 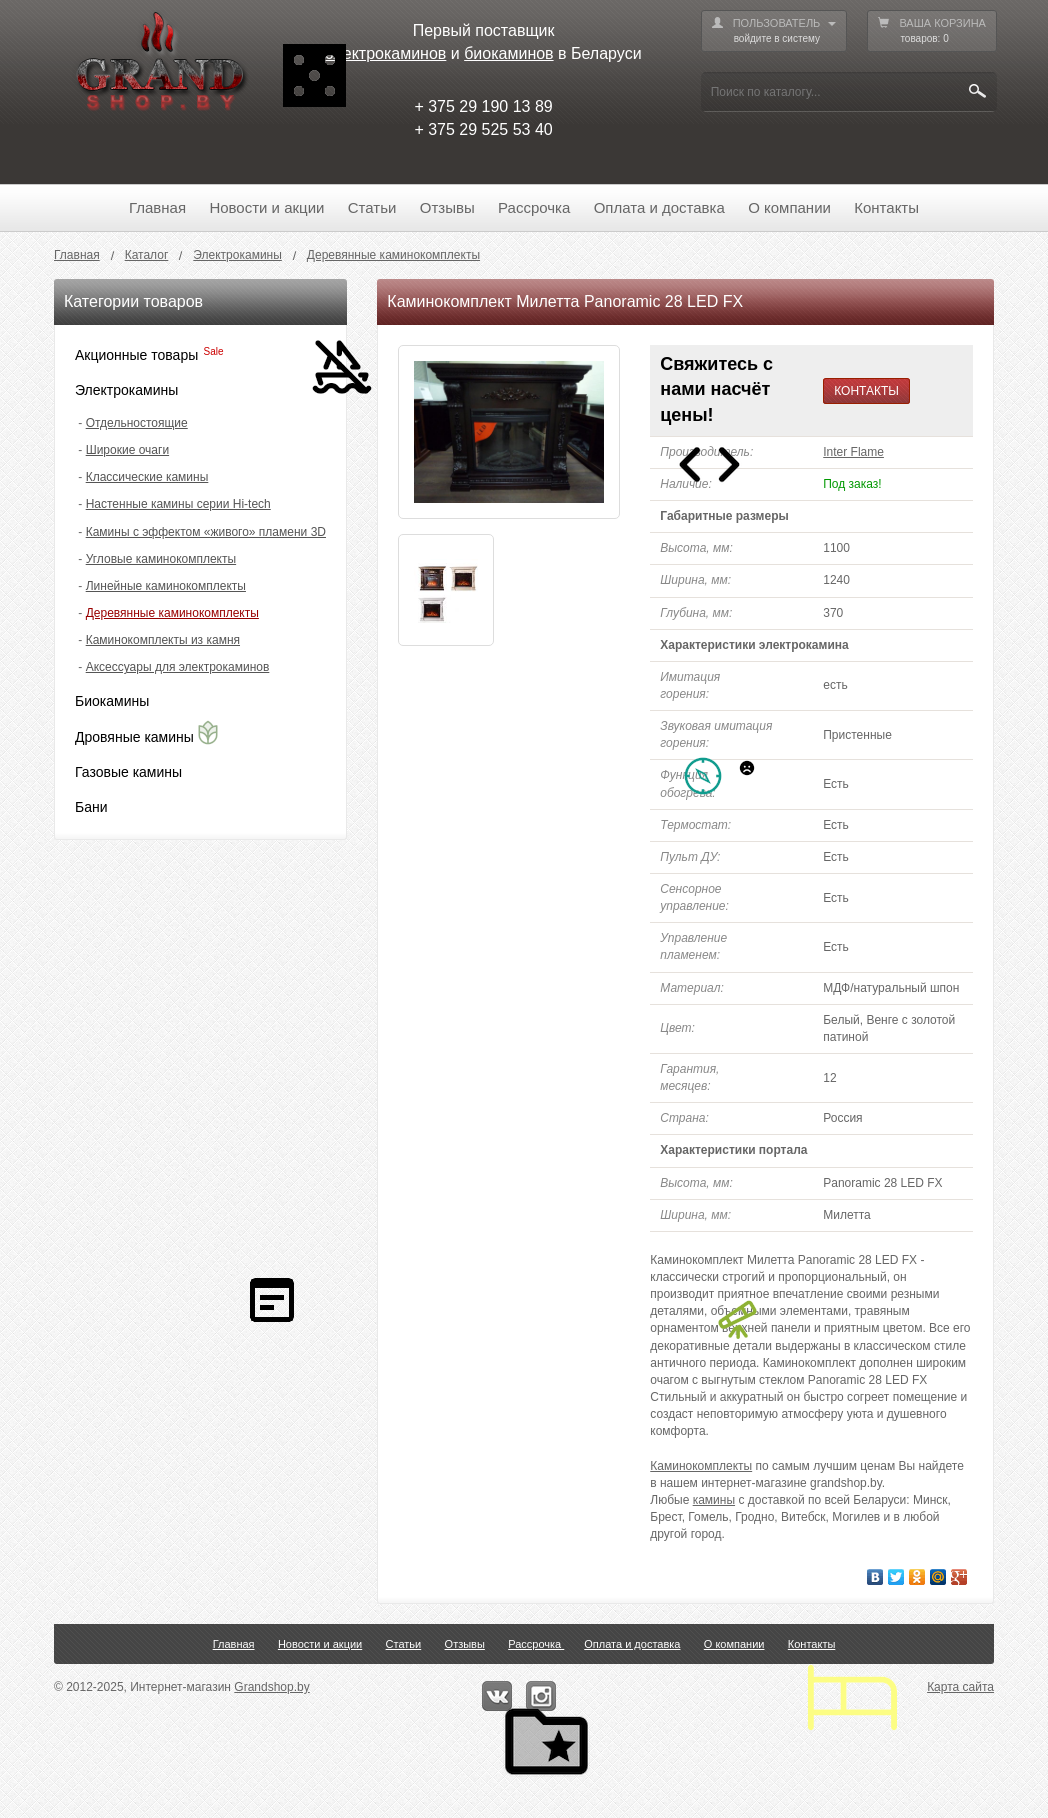 What do you see at coordinates (208, 733) in the screenshot?
I see `indicates grain or wheat-based ingredients` at bounding box center [208, 733].